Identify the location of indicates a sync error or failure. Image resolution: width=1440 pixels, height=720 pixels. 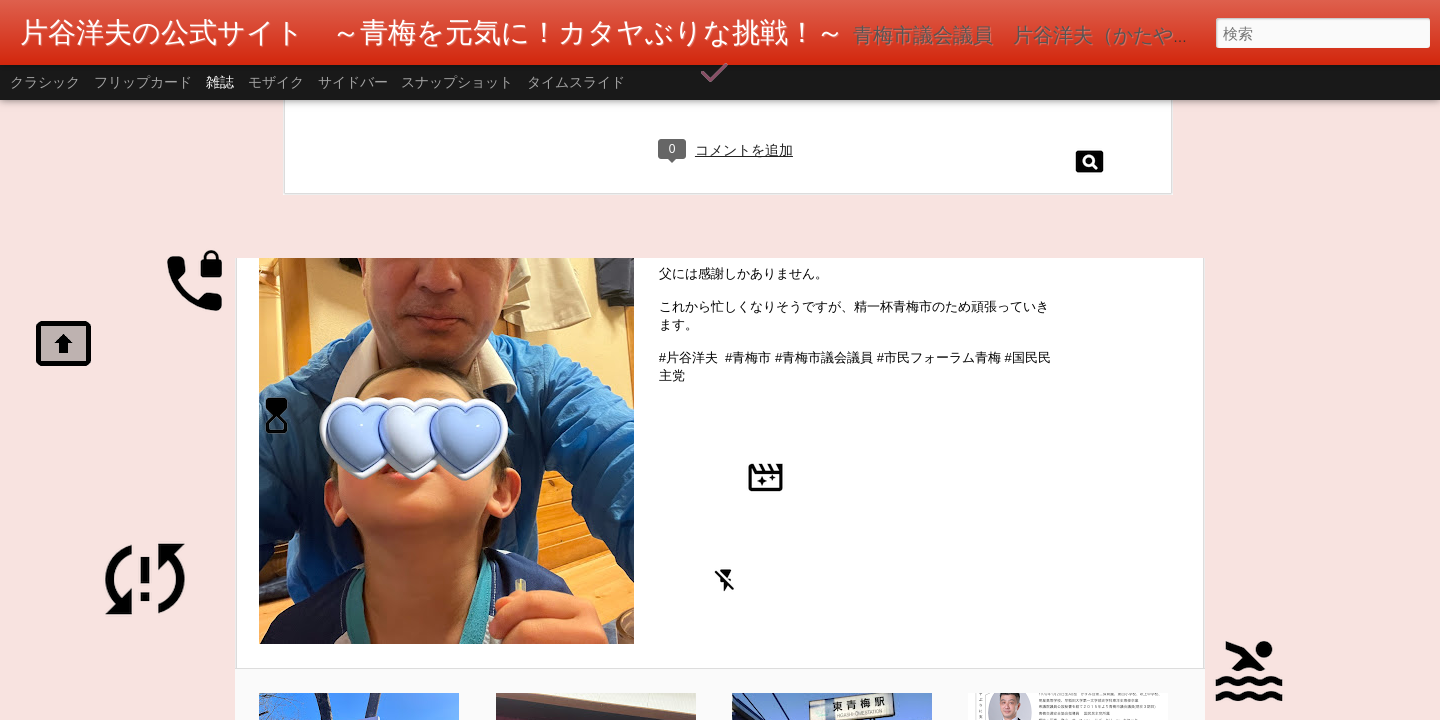
(145, 579).